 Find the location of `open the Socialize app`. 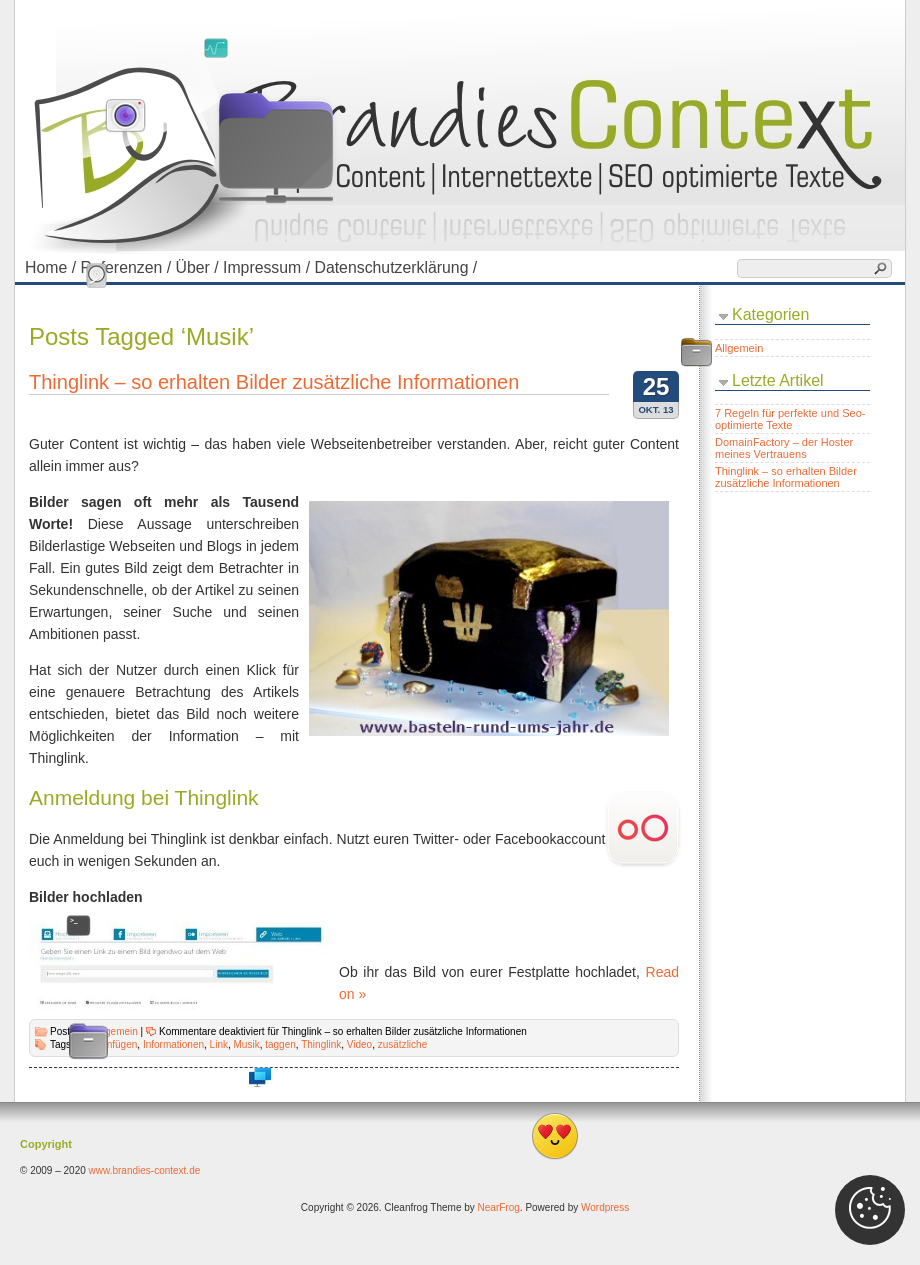

open the Socialize app is located at coordinates (555, 1136).